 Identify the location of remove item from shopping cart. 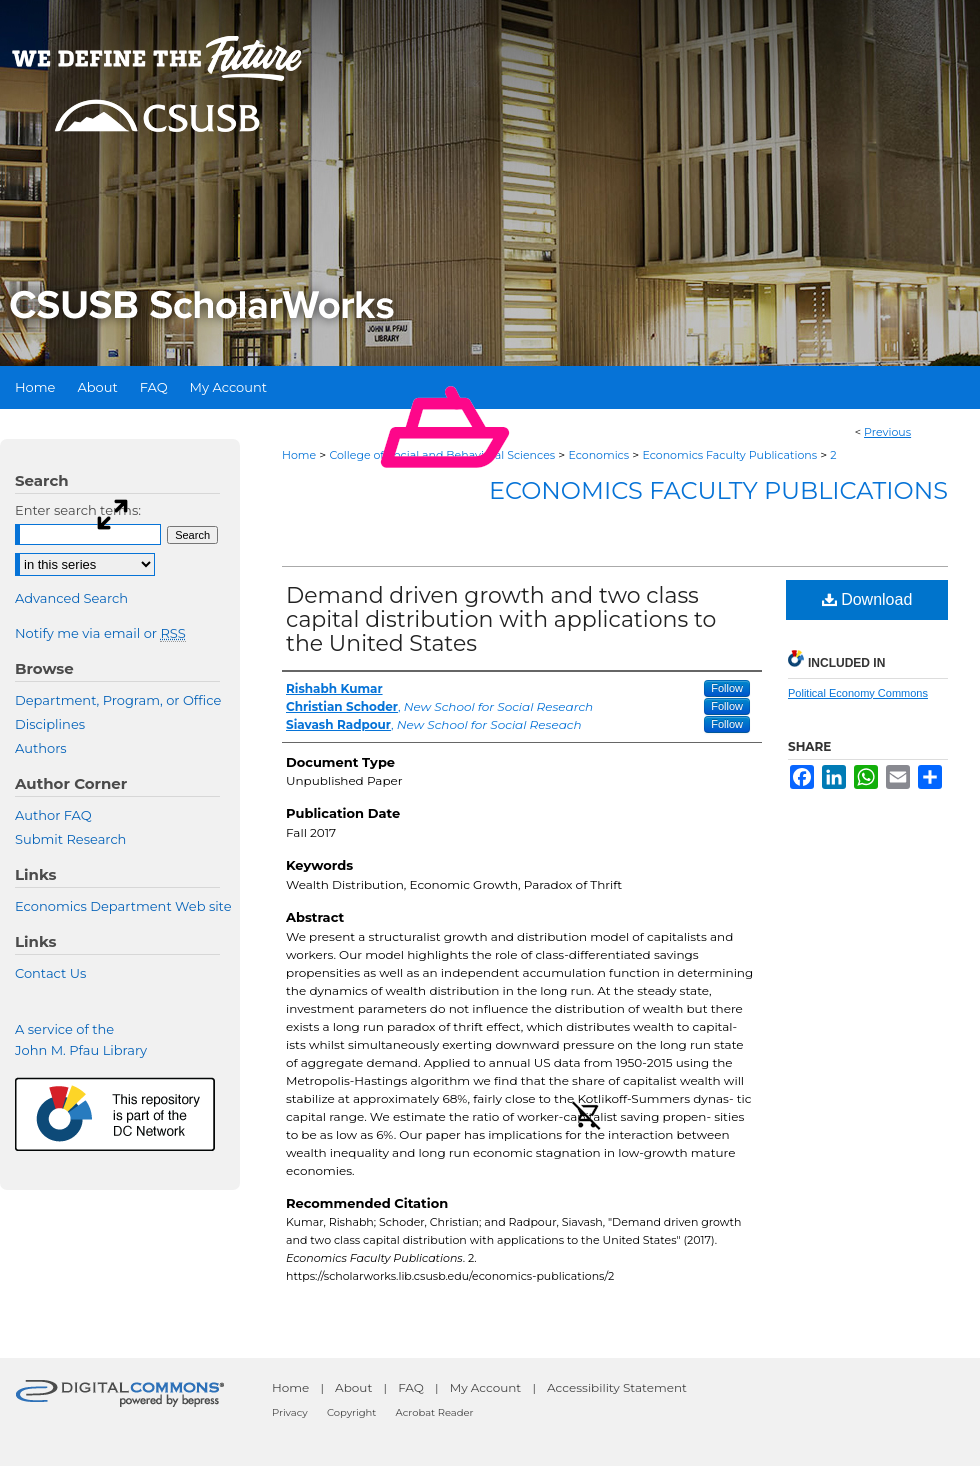
(587, 1115).